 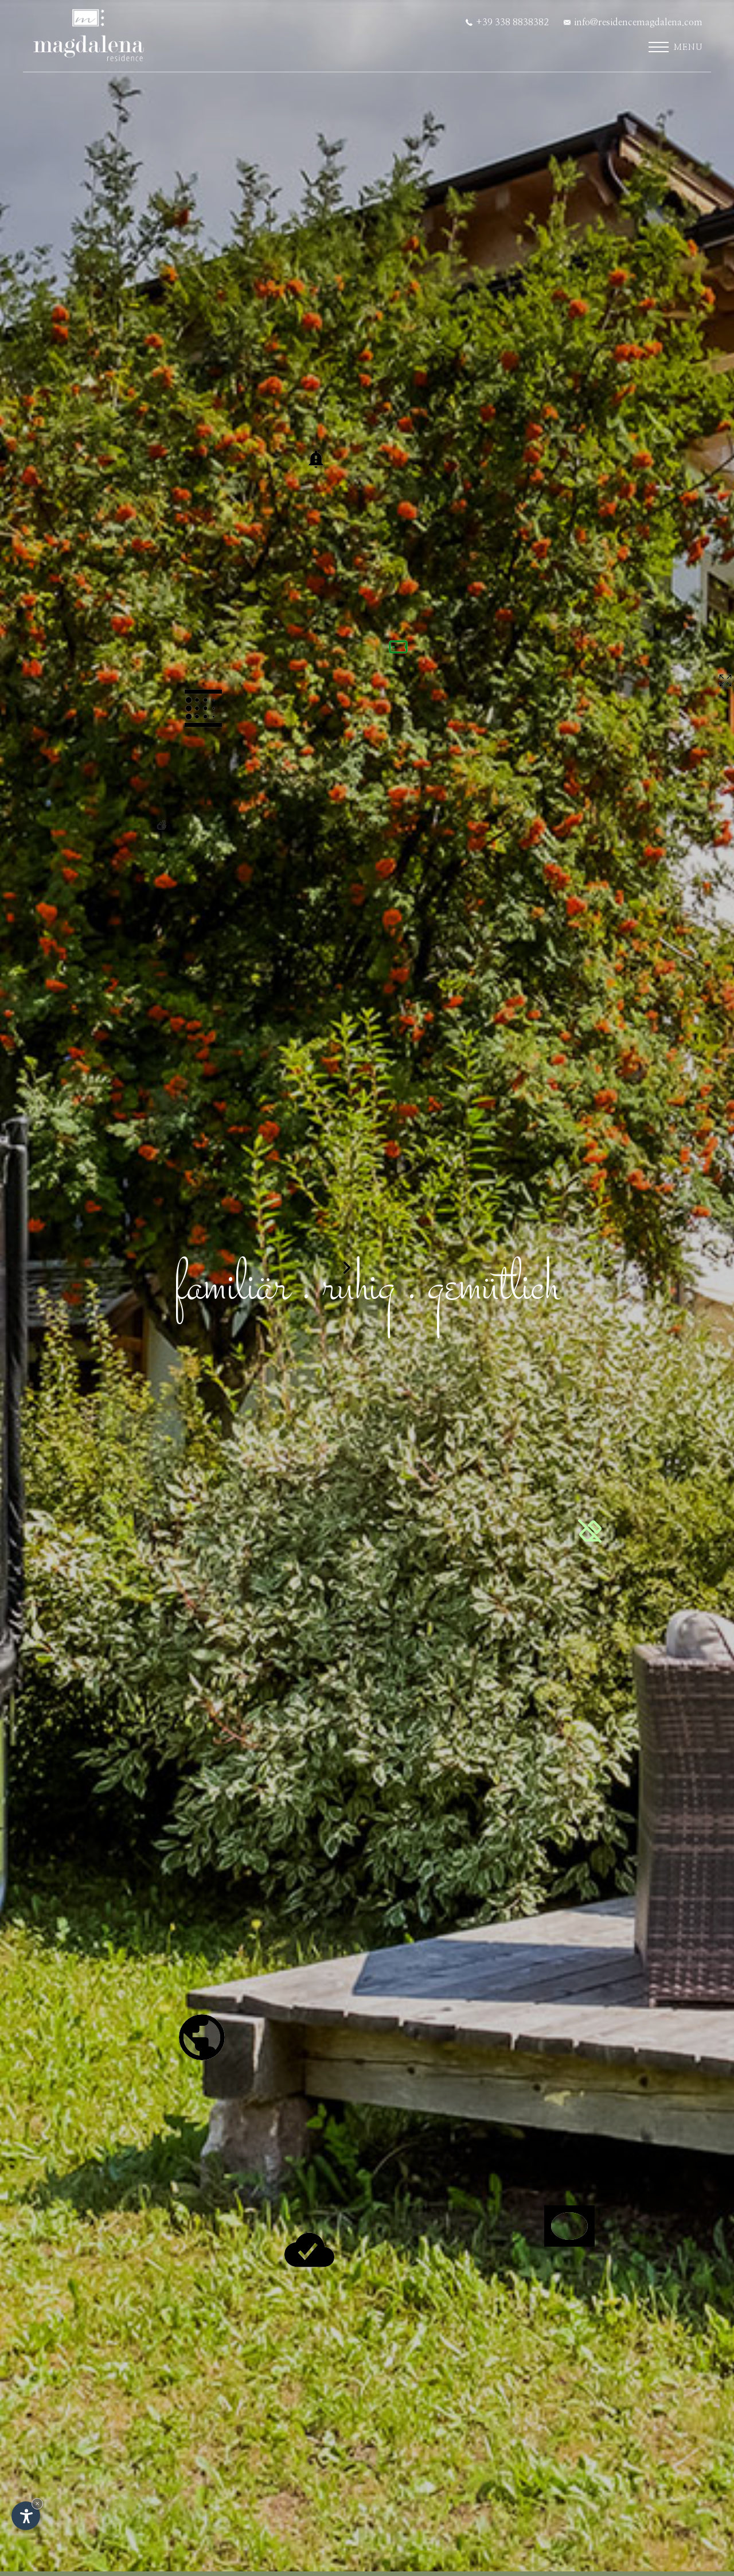 I want to click on navigate to the next item or screen, so click(x=346, y=1267).